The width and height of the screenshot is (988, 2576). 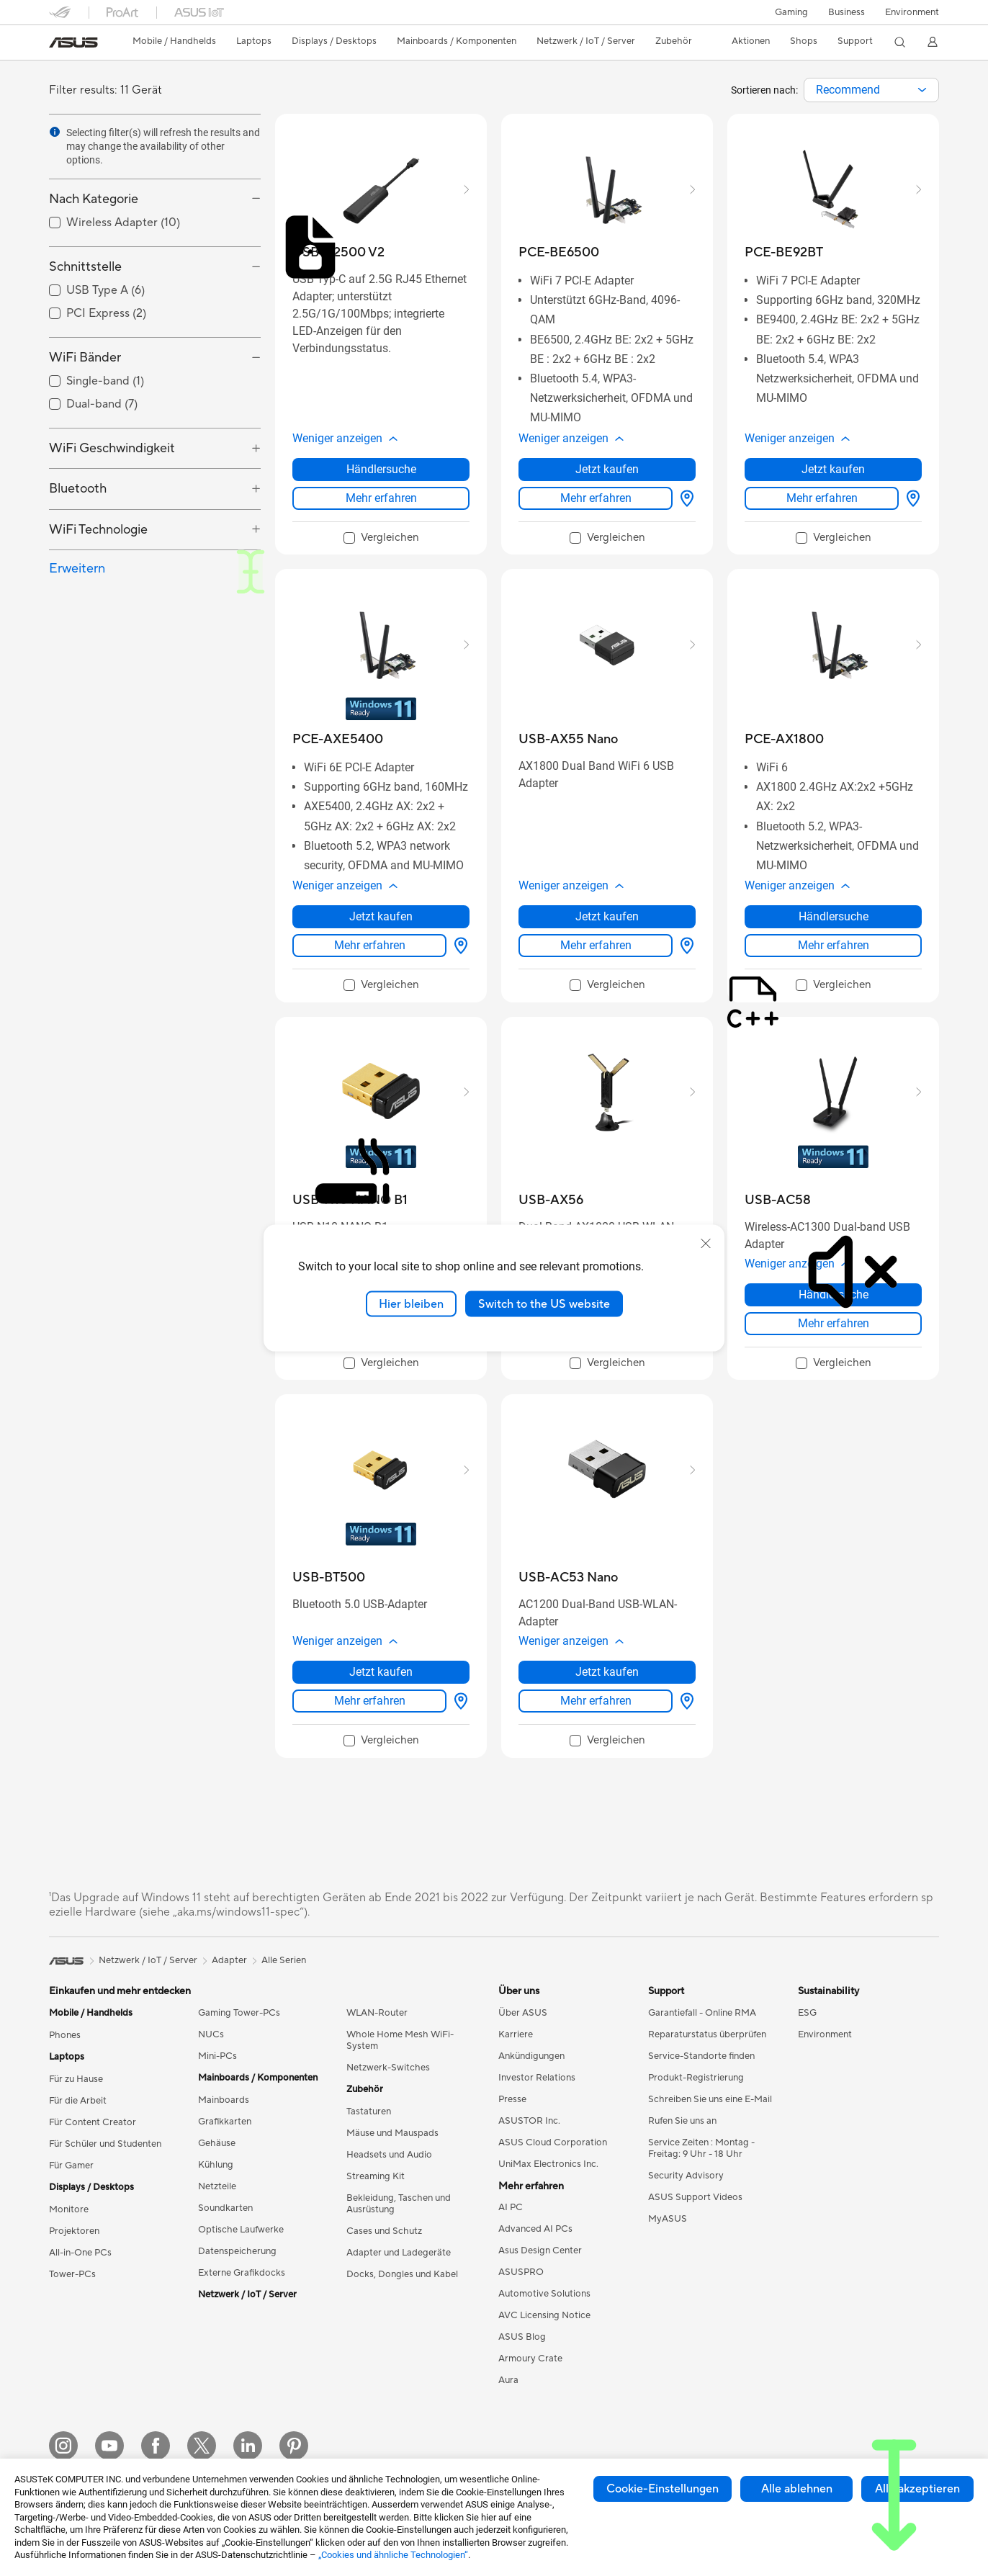 I want to click on a C++ source code file, so click(x=753, y=1004).